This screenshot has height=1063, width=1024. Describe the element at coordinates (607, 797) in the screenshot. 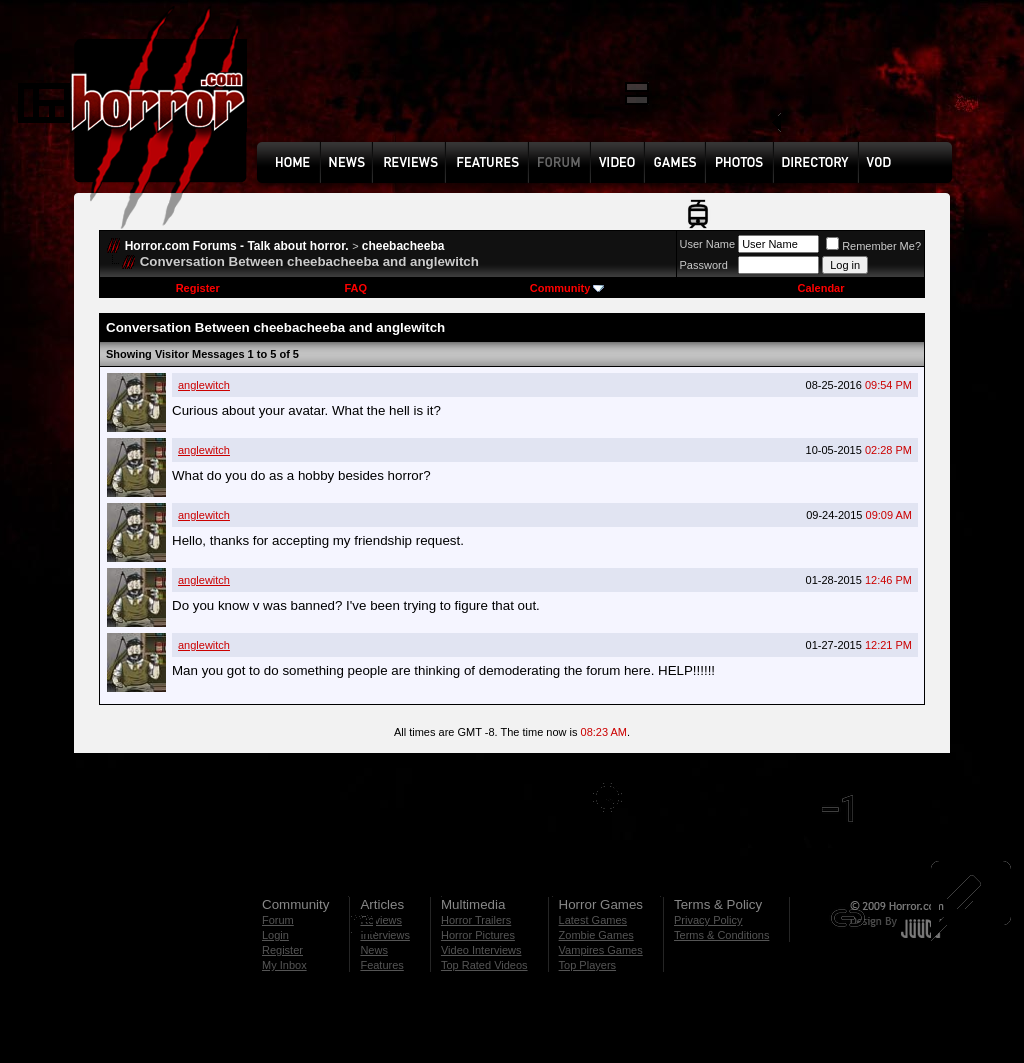

I see `view time or clock settings` at that location.